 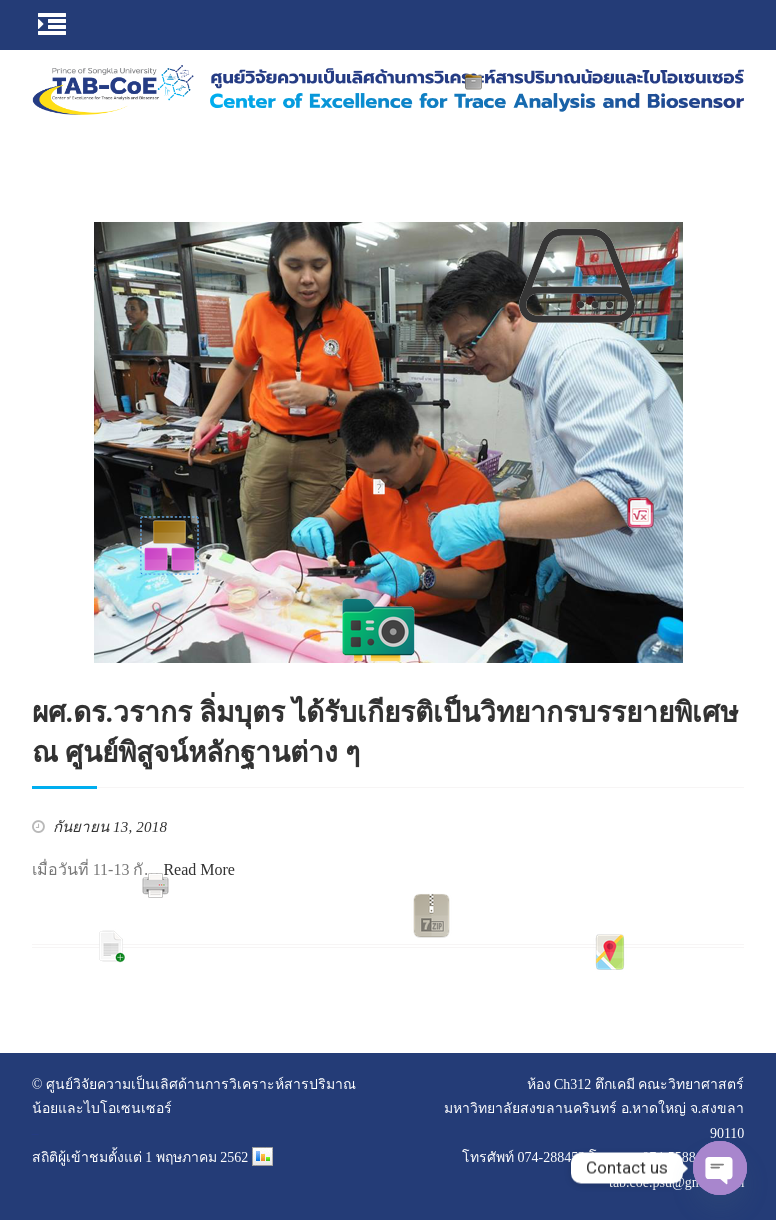 I want to click on libreoffice math formula template file, so click(x=640, y=512).